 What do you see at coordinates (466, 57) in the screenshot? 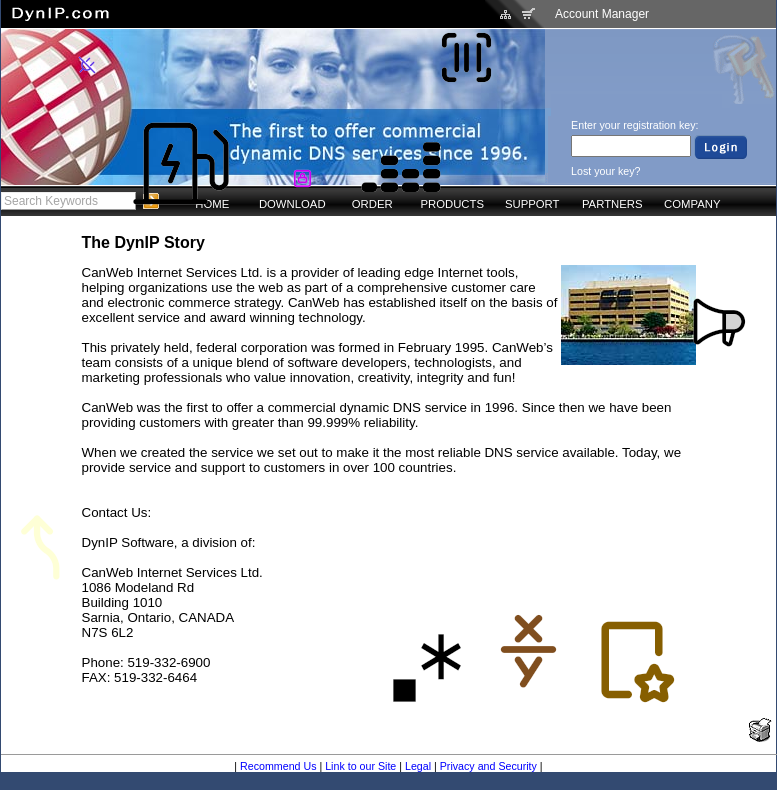
I see `scan a barcode` at bounding box center [466, 57].